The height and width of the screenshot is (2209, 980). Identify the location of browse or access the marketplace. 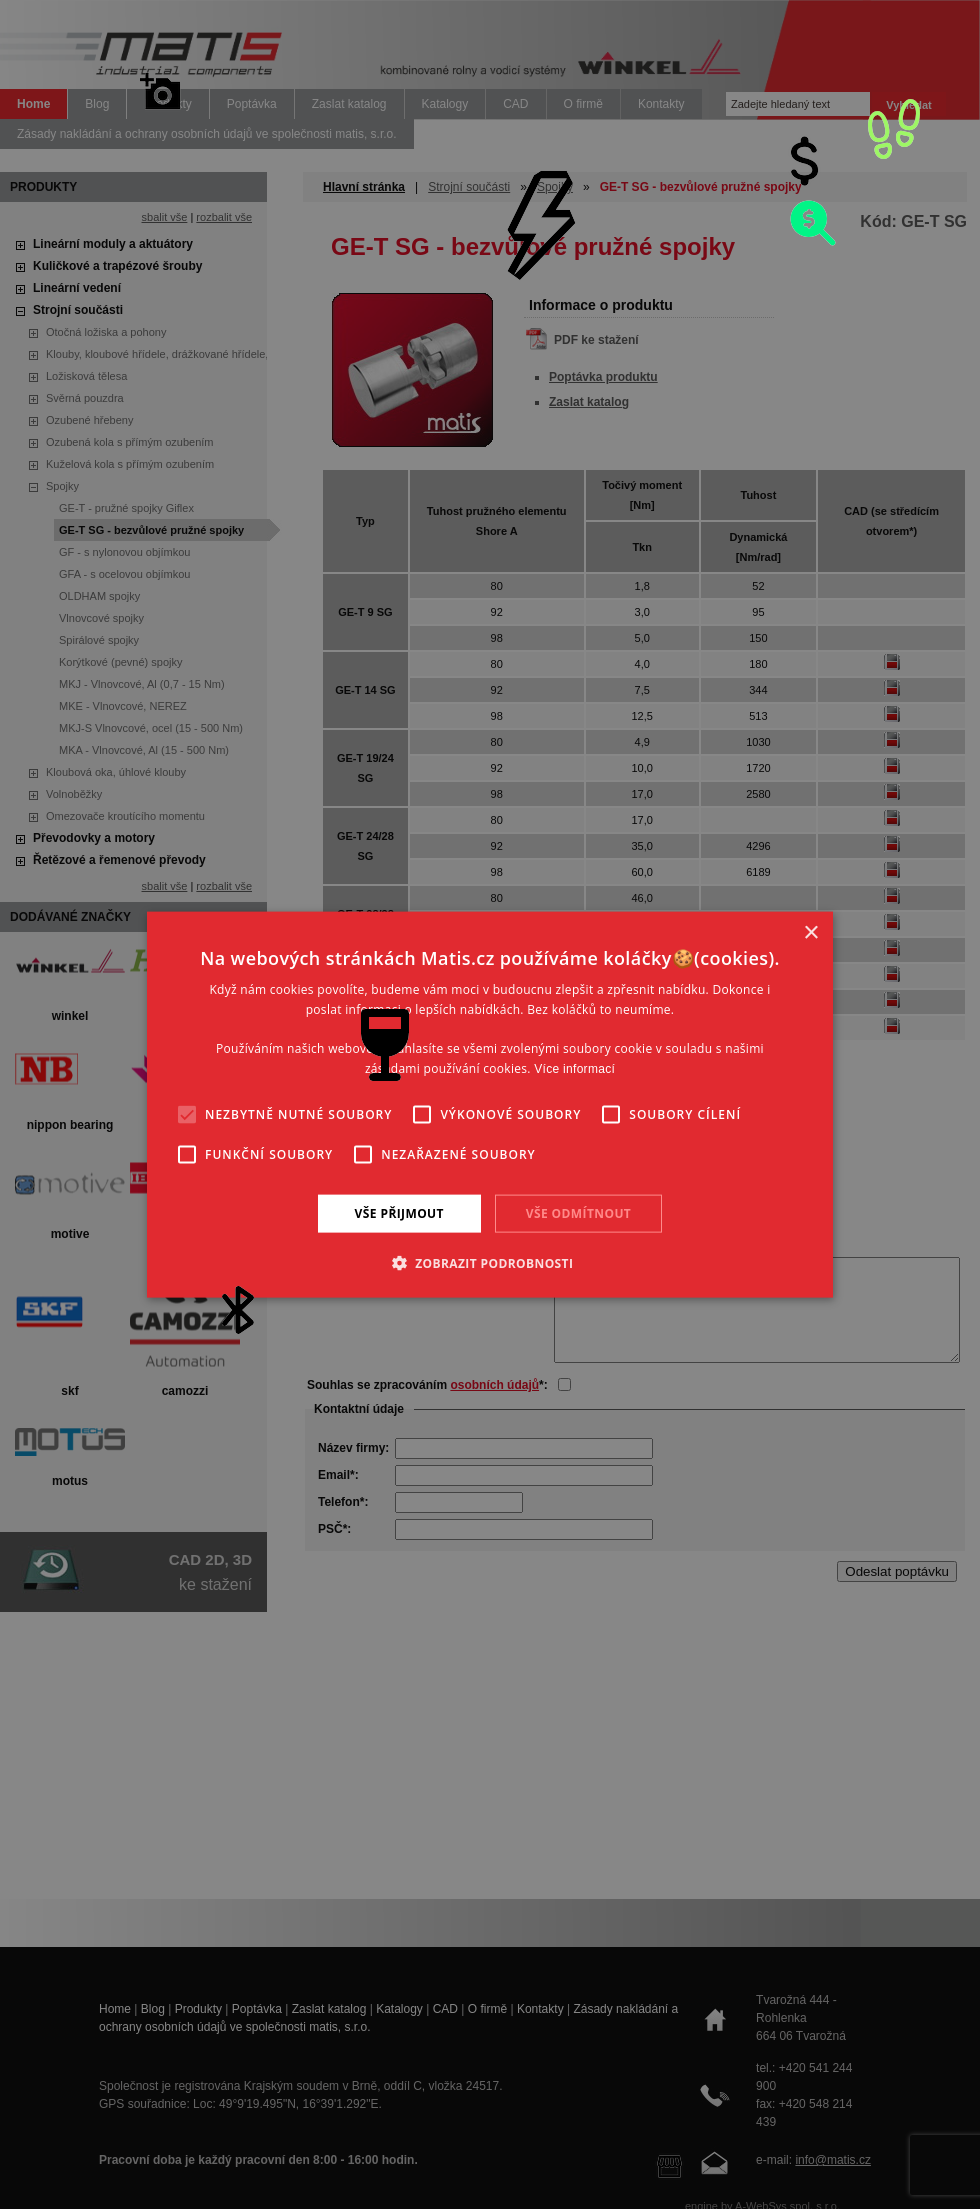
(669, 2166).